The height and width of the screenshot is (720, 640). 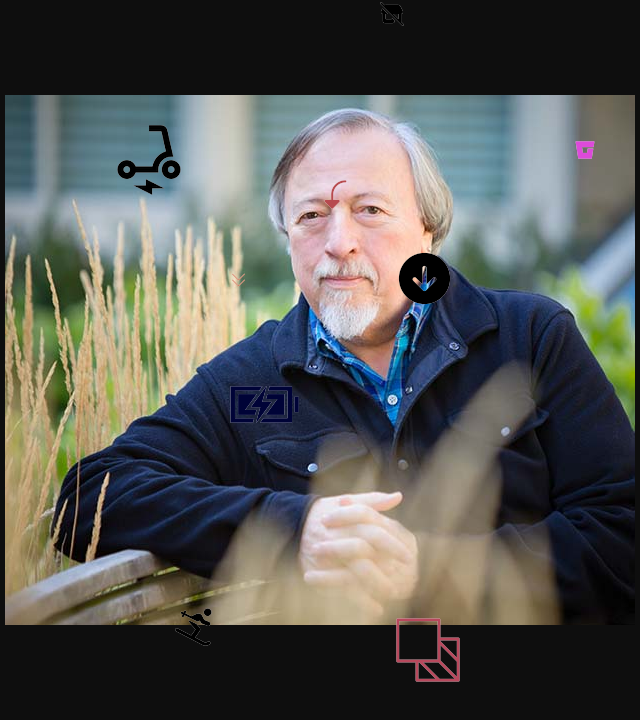 I want to click on download a file or content, so click(x=424, y=278).